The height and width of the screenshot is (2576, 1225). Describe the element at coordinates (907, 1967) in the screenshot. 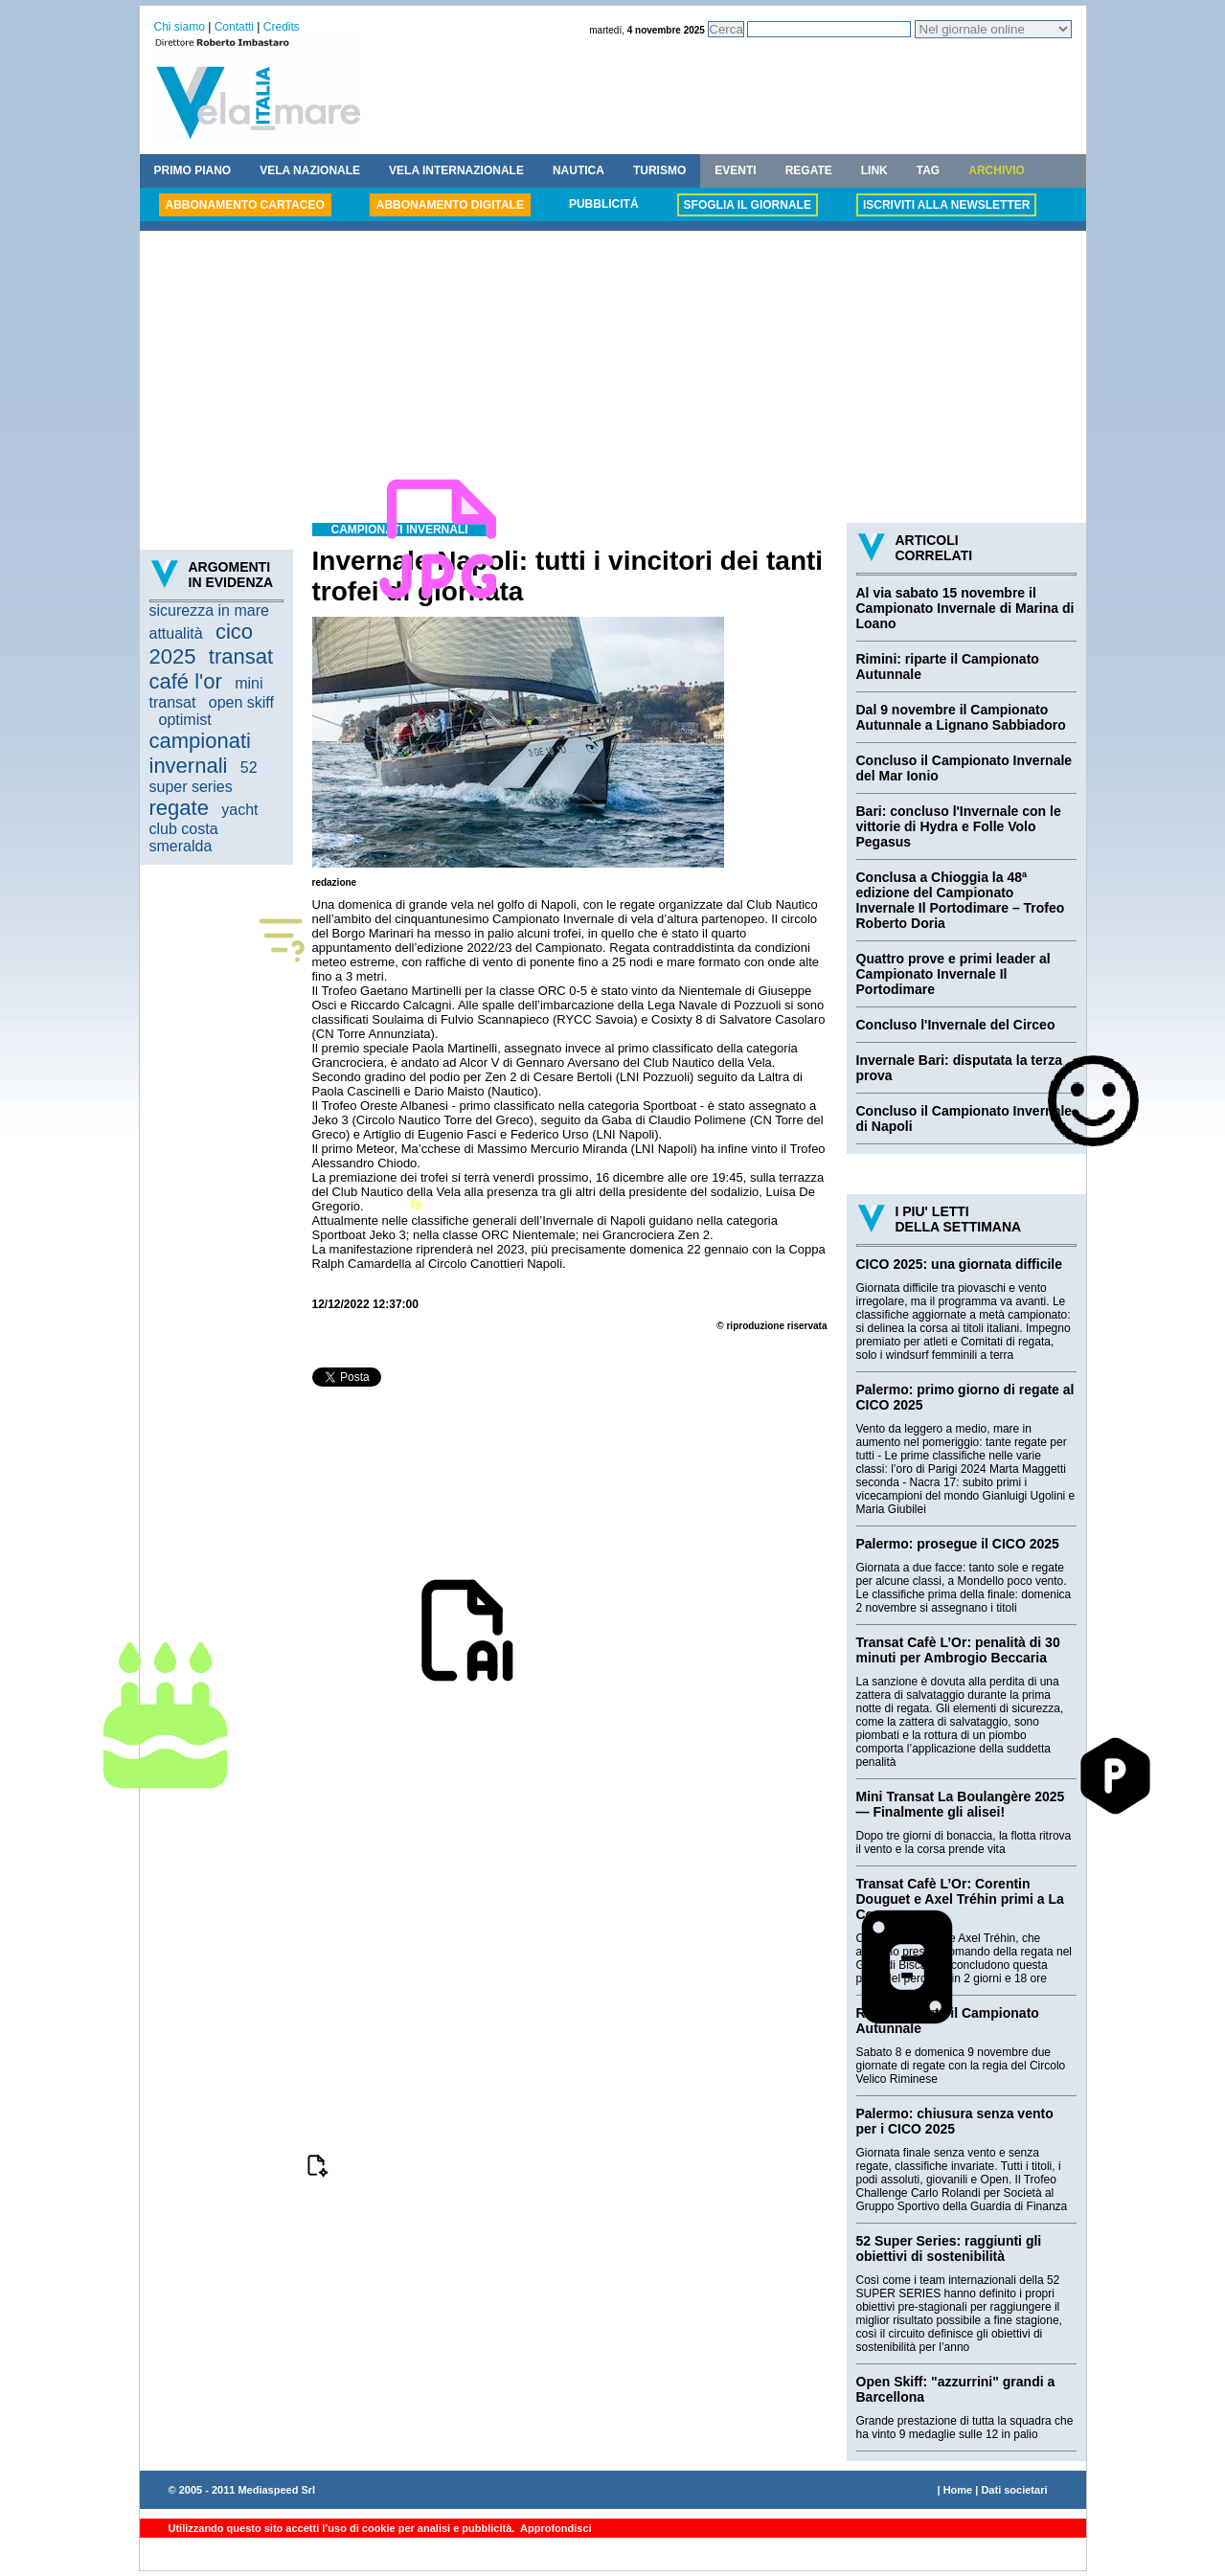

I see `a six of any suit in a card game` at that location.